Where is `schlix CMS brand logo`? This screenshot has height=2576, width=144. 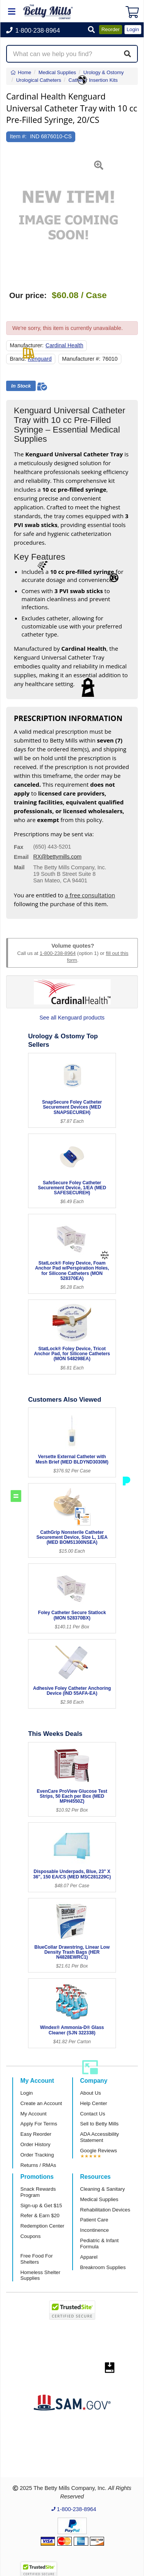 schlix CMS brand logo is located at coordinates (43, 565).